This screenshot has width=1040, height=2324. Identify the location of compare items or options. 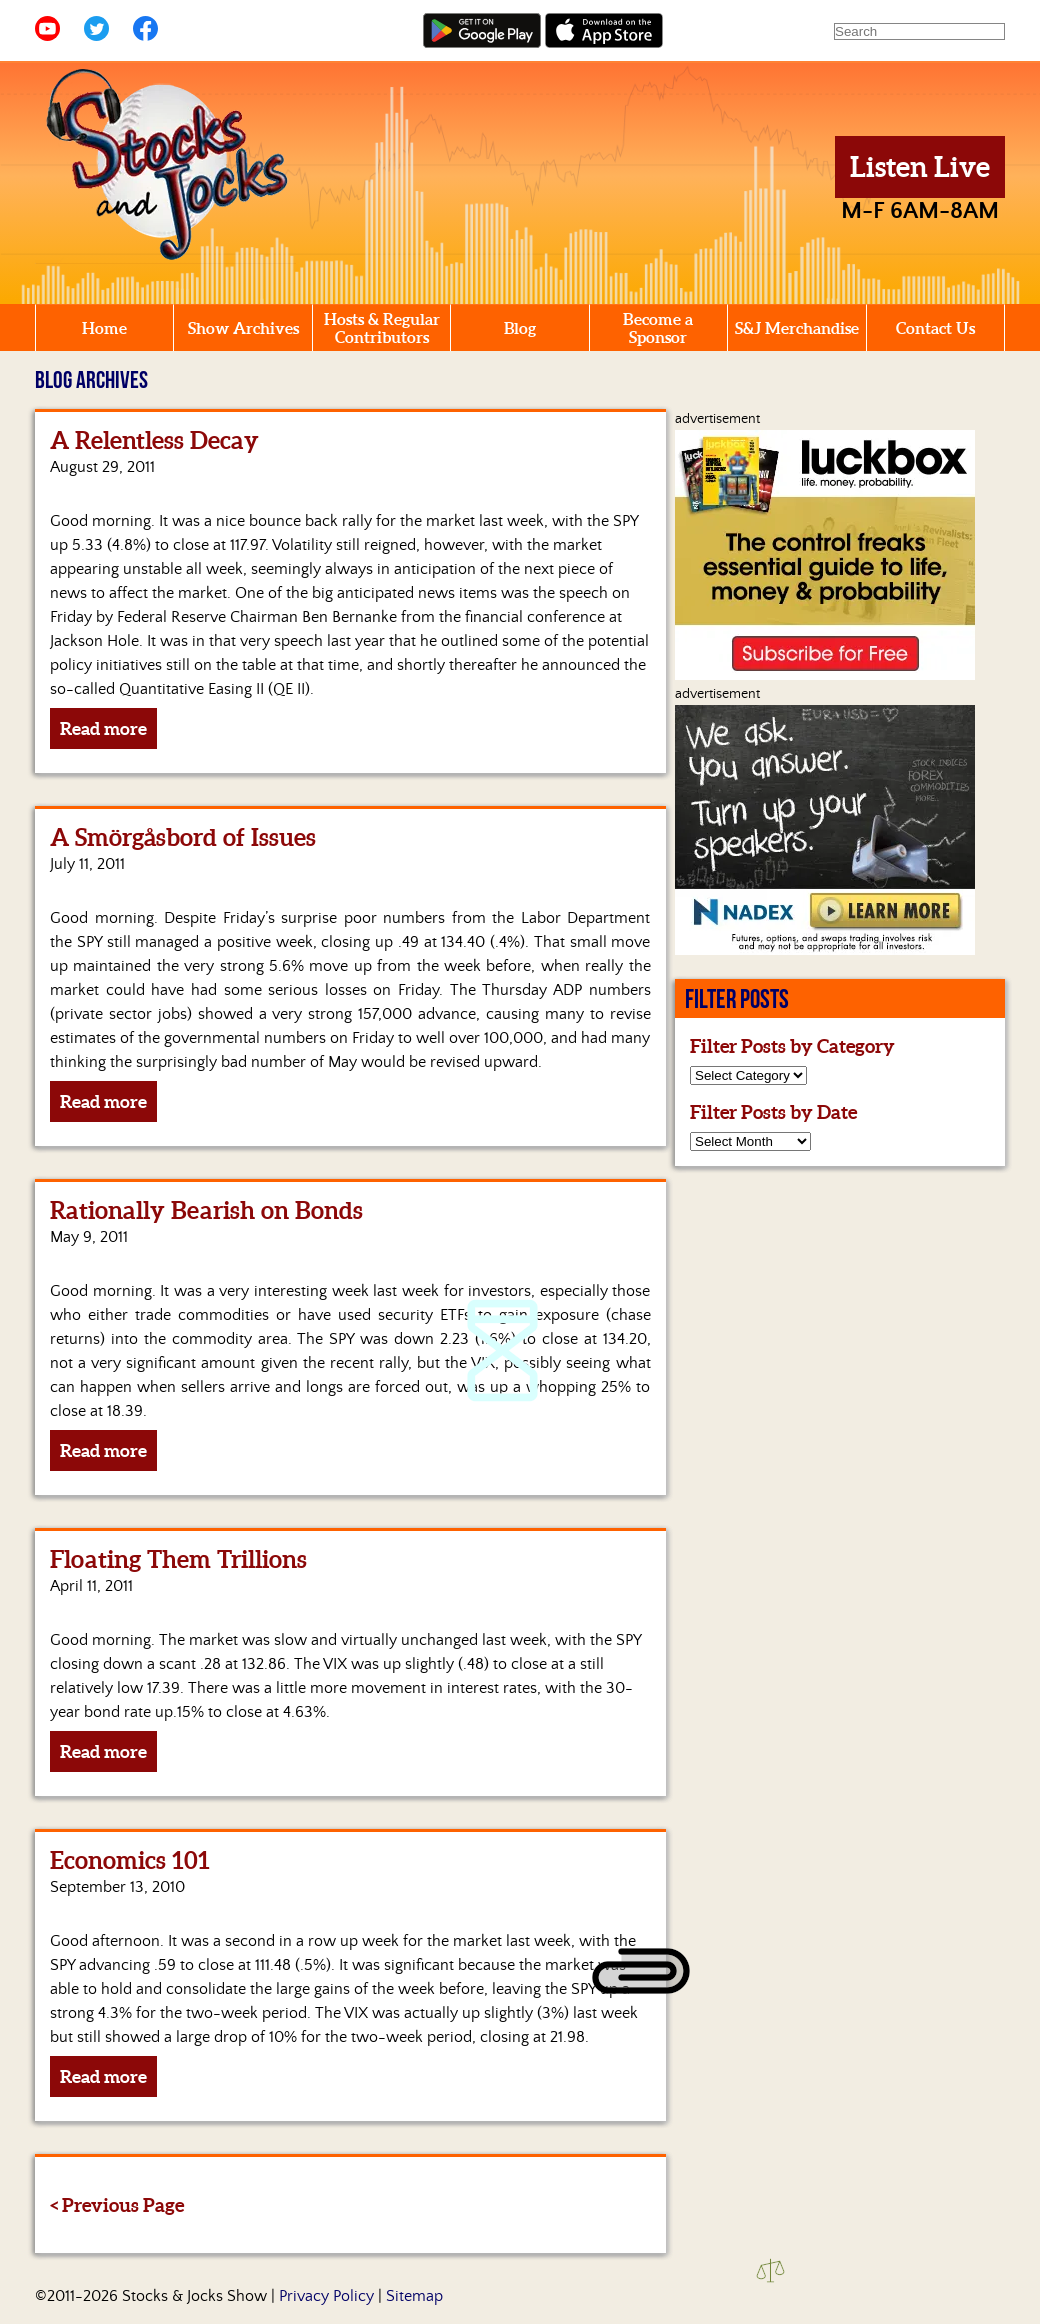
(770, 2270).